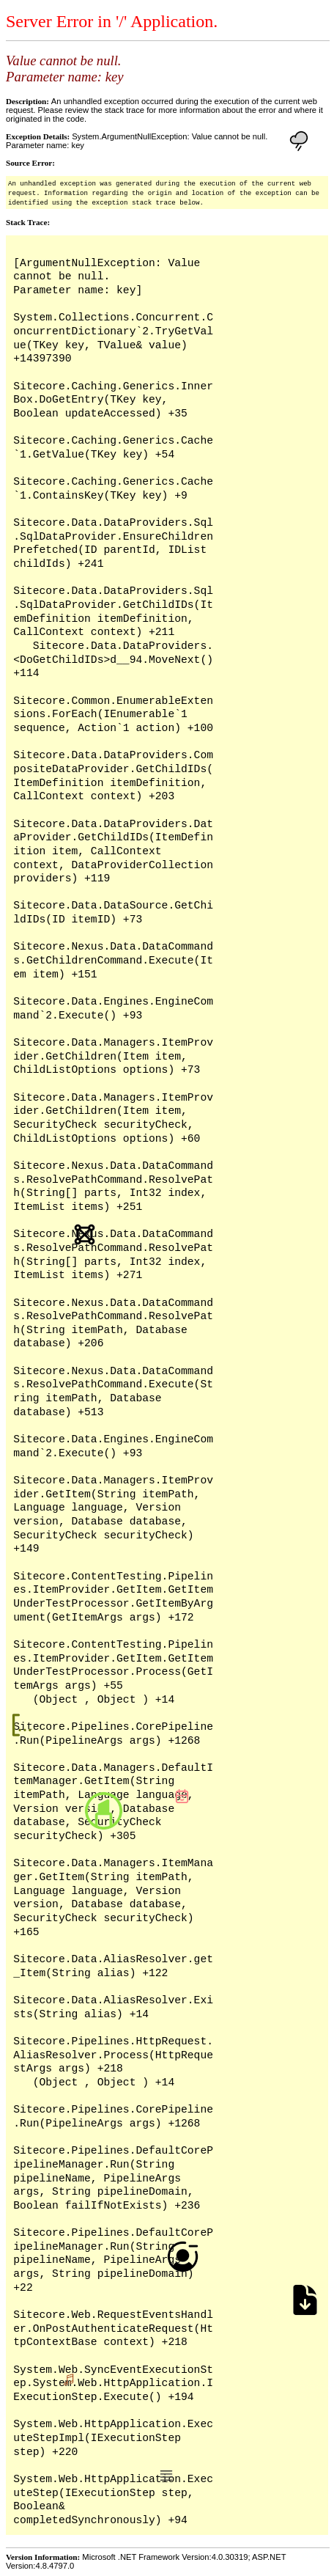 The height and width of the screenshot is (2576, 334). What do you see at coordinates (305, 2300) in the screenshot?
I see `download a document or file` at bounding box center [305, 2300].